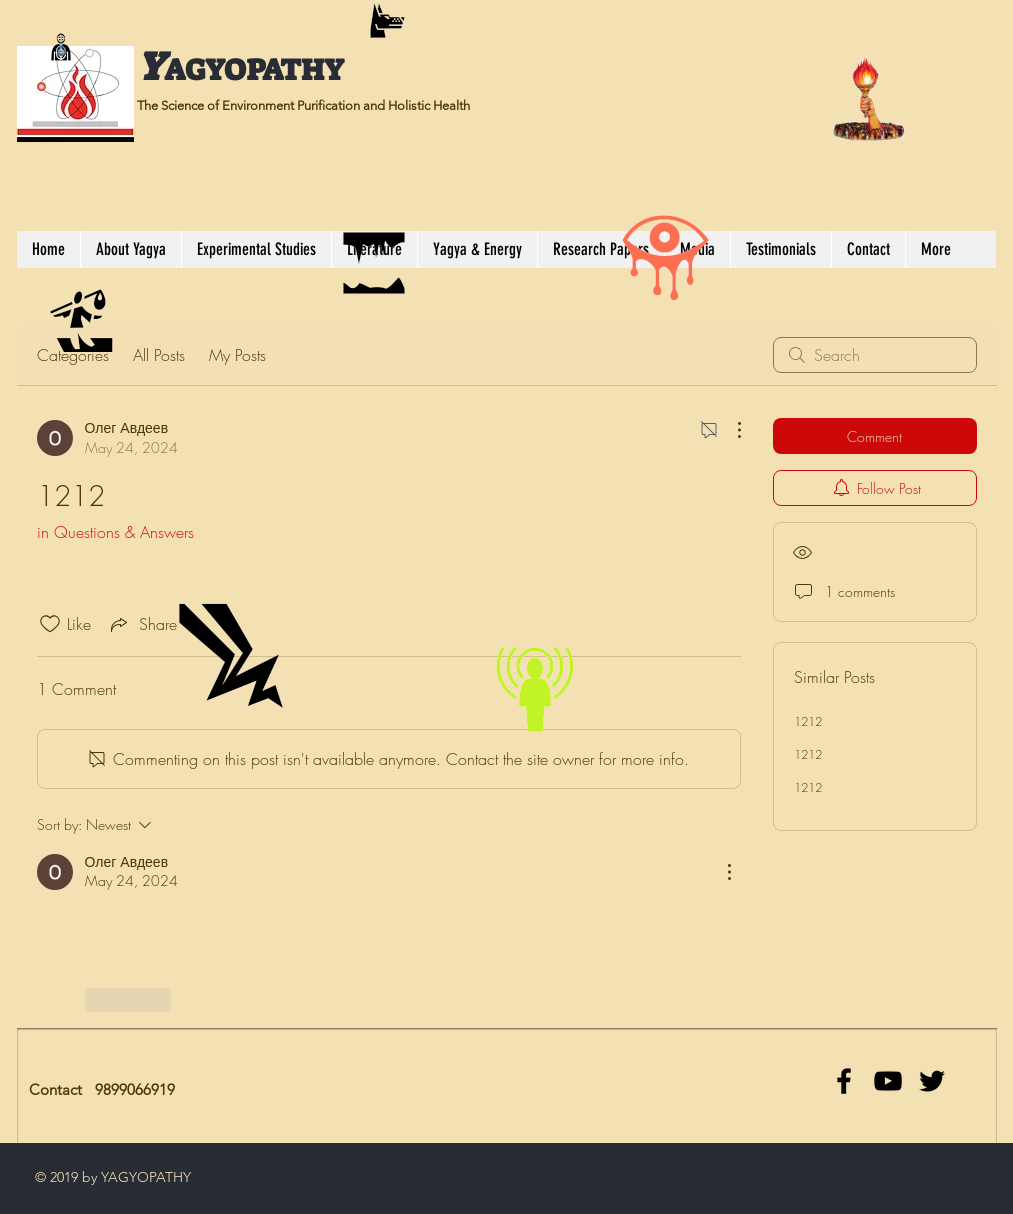 The height and width of the screenshot is (1214, 1013). What do you see at coordinates (387, 20) in the screenshot?
I see `select dog or hound character class` at bounding box center [387, 20].